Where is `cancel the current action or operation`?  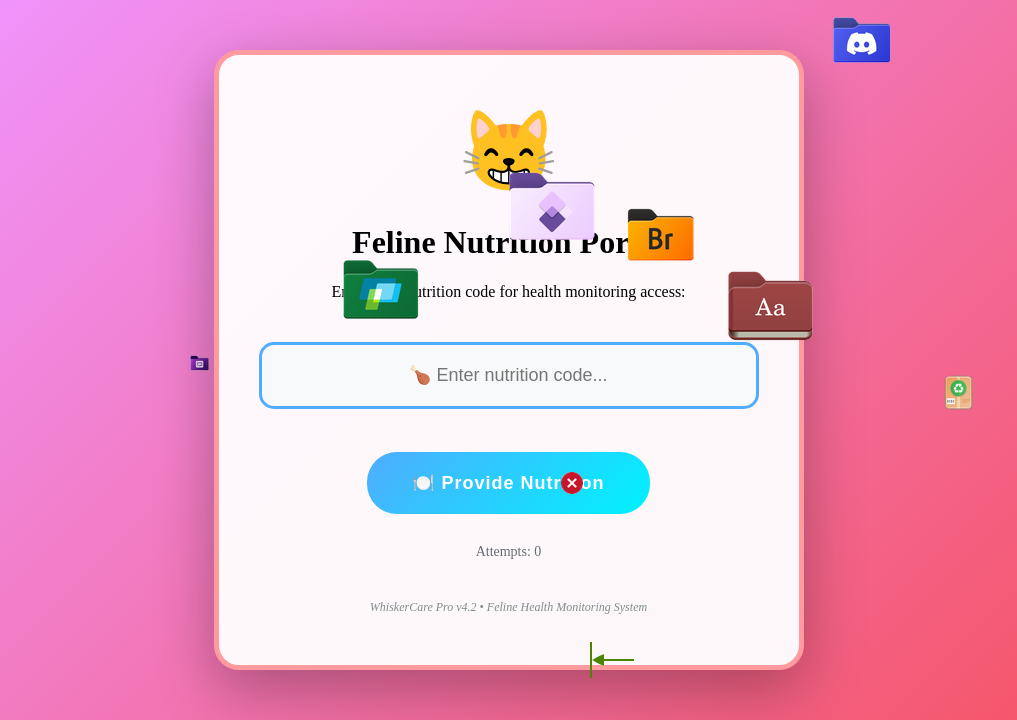
cancel the current action or operation is located at coordinates (572, 483).